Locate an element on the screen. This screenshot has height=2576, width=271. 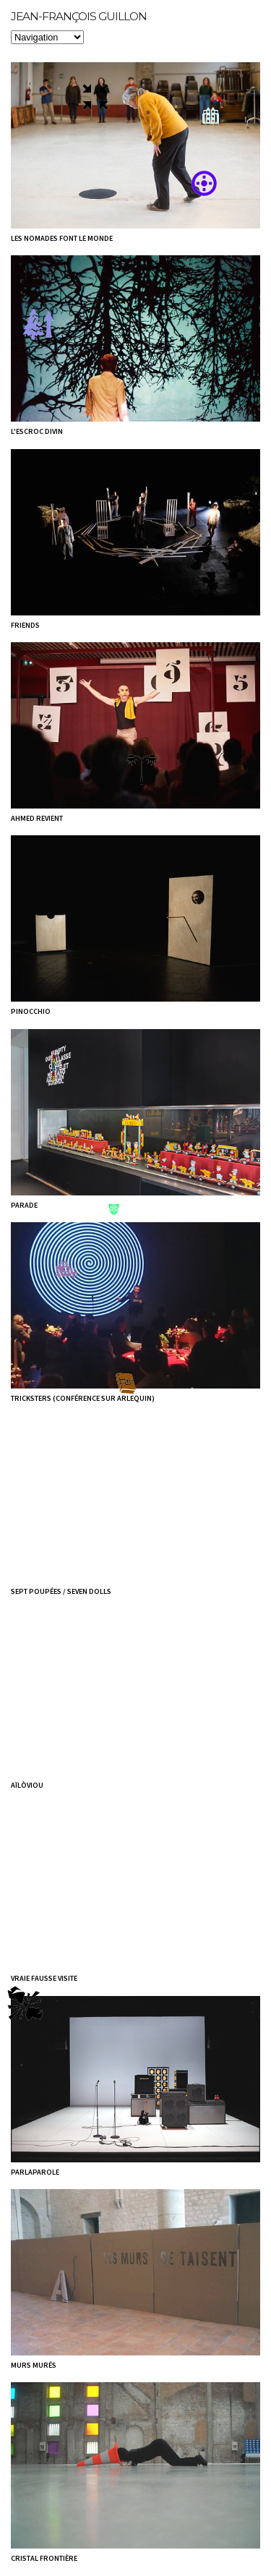
indicates a target or objective marker is located at coordinates (204, 183).